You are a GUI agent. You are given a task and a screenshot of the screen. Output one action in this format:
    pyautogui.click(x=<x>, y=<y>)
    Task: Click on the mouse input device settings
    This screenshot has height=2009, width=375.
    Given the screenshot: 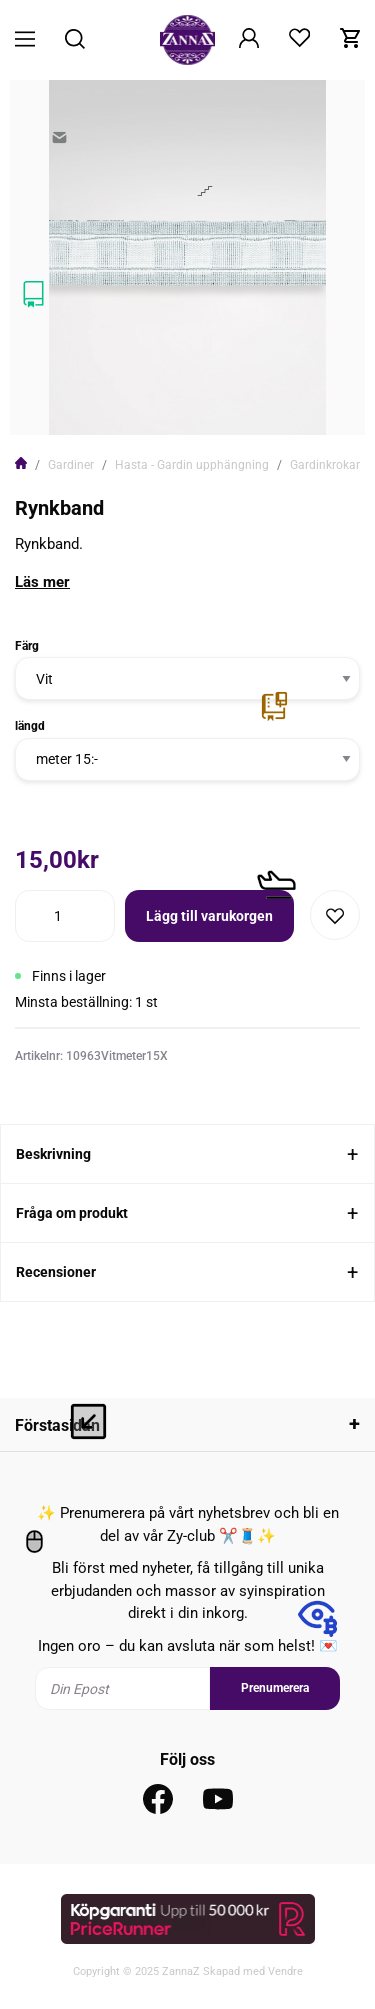 What is the action you would take?
    pyautogui.click(x=34, y=1541)
    